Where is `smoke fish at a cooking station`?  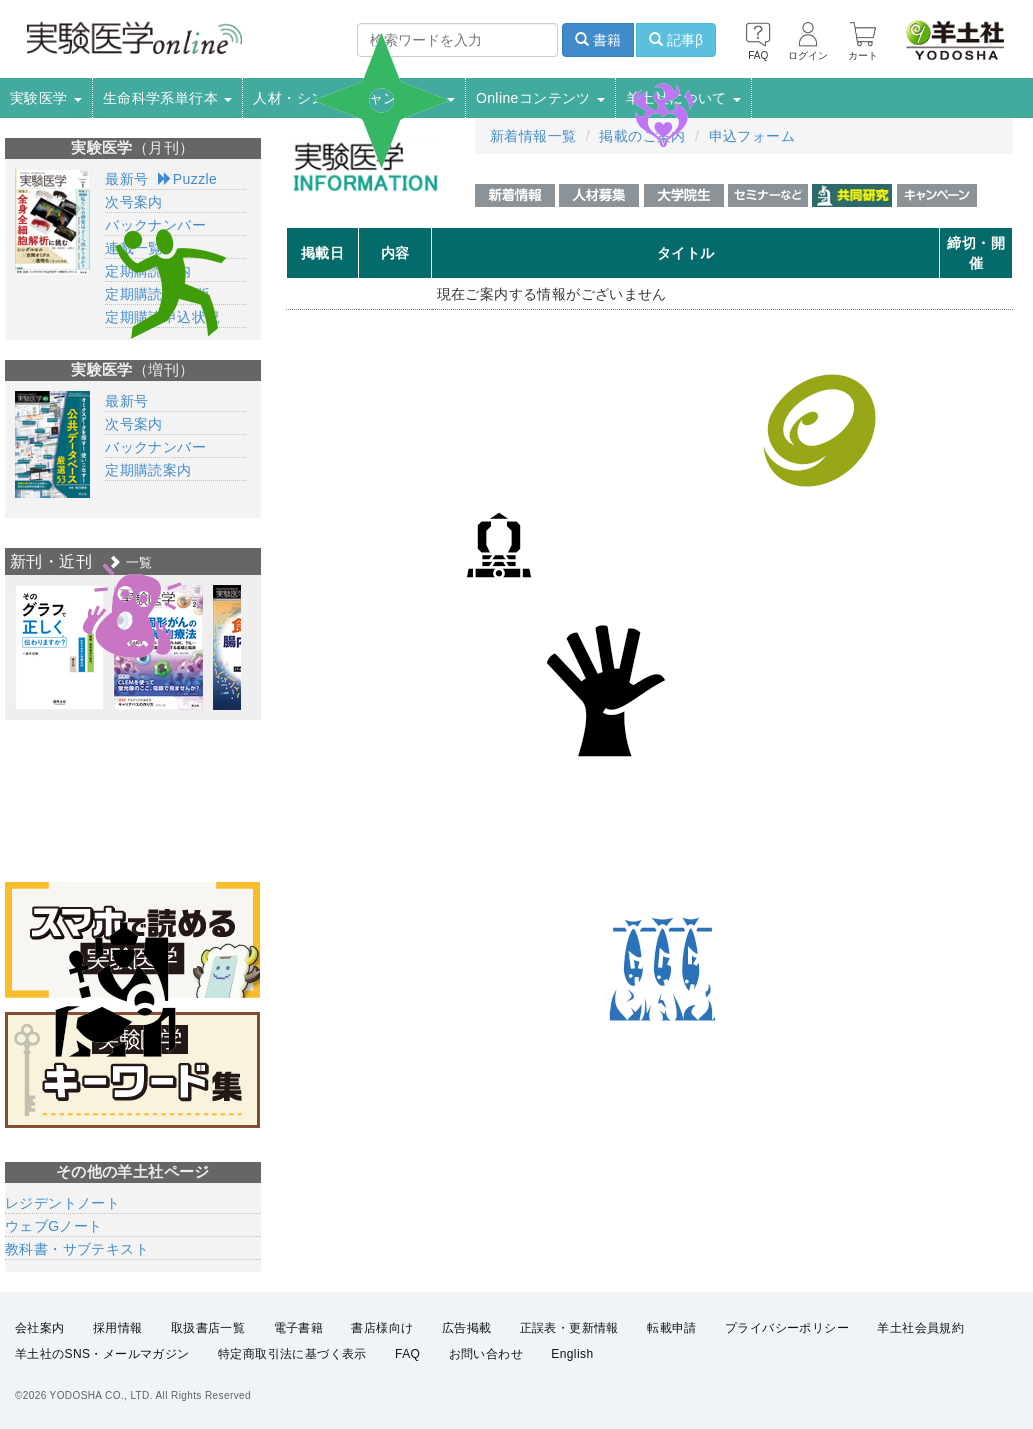 smoke fish at a cooking station is located at coordinates (662, 968).